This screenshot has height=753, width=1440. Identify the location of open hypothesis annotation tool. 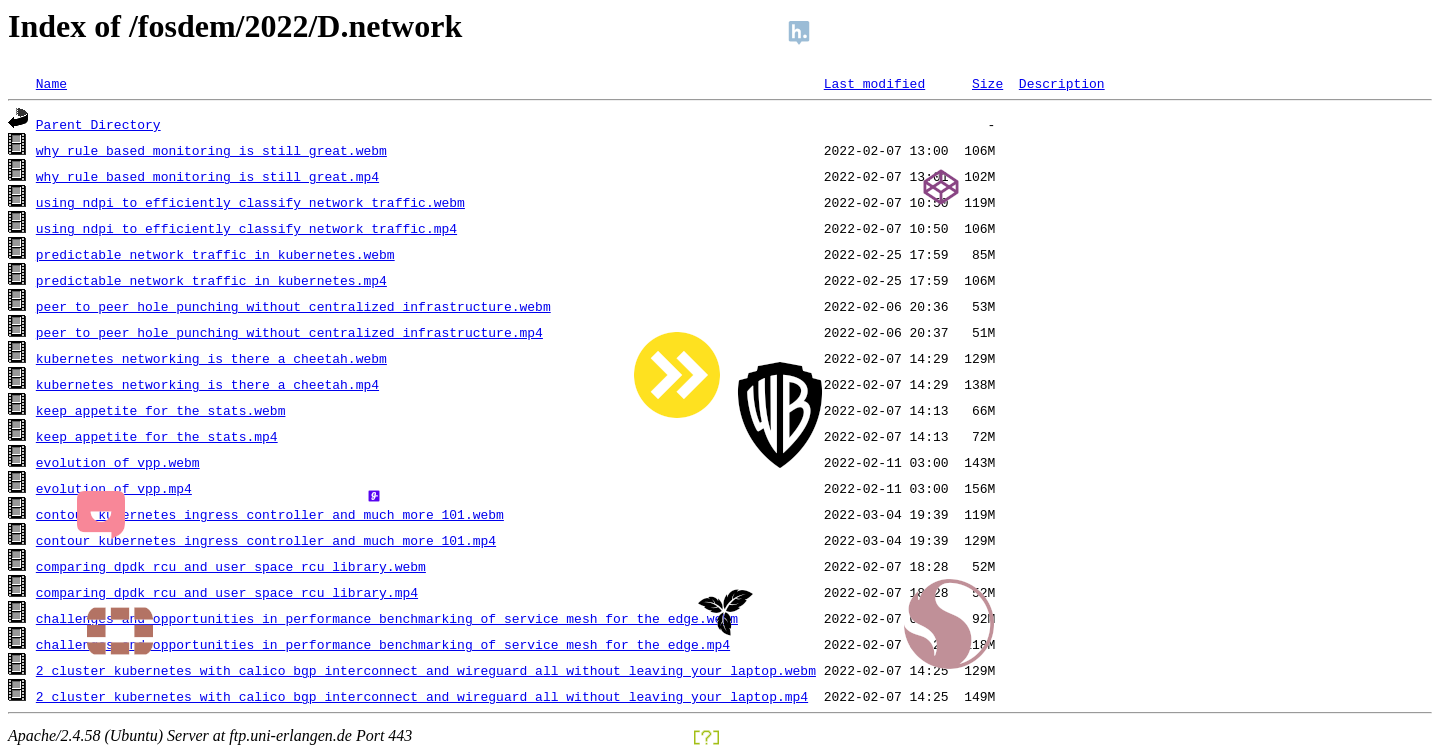
(799, 33).